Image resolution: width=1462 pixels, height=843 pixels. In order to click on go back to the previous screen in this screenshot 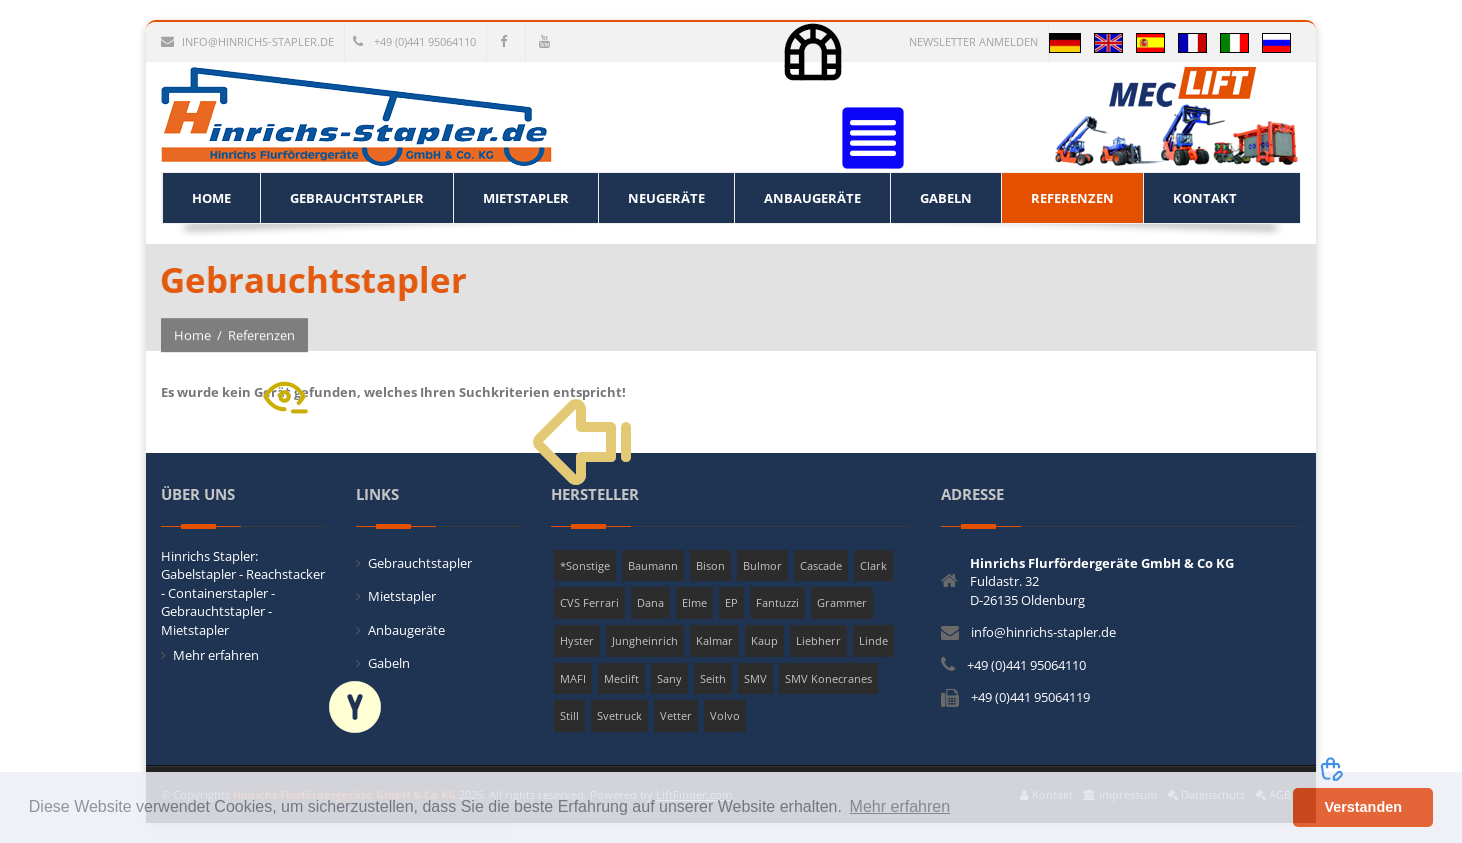, I will do `click(581, 442)`.